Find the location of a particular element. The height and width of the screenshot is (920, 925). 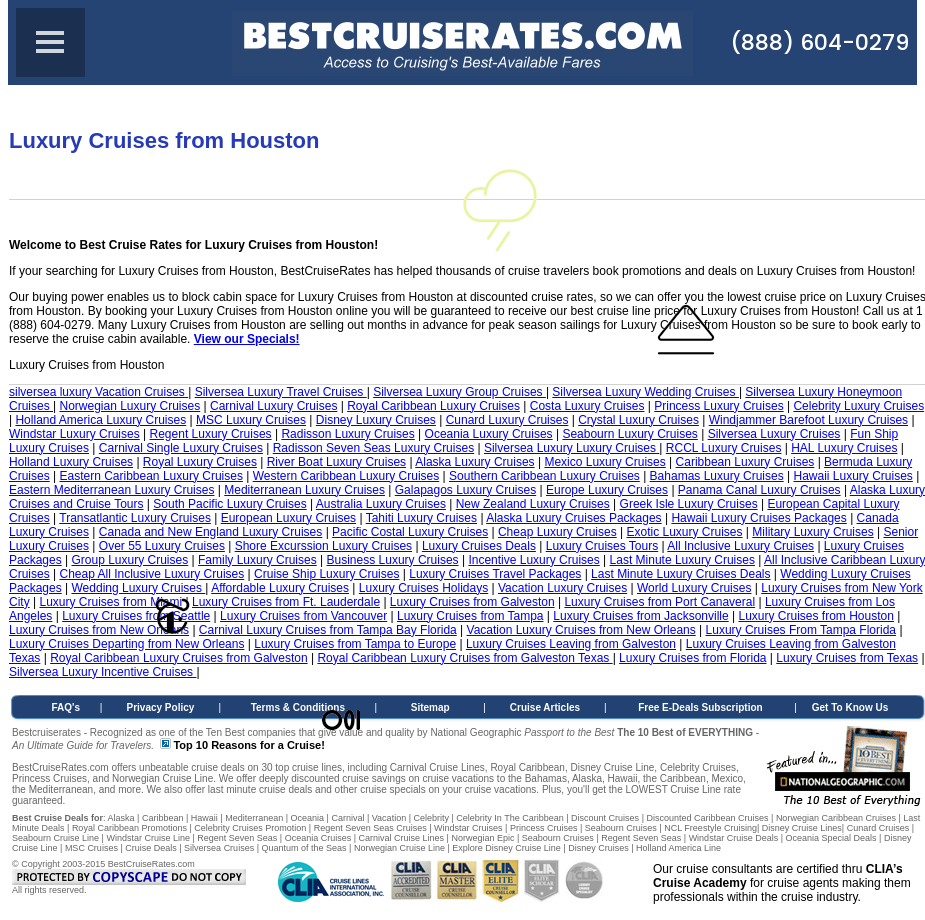

eject media or disc is located at coordinates (686, 333).